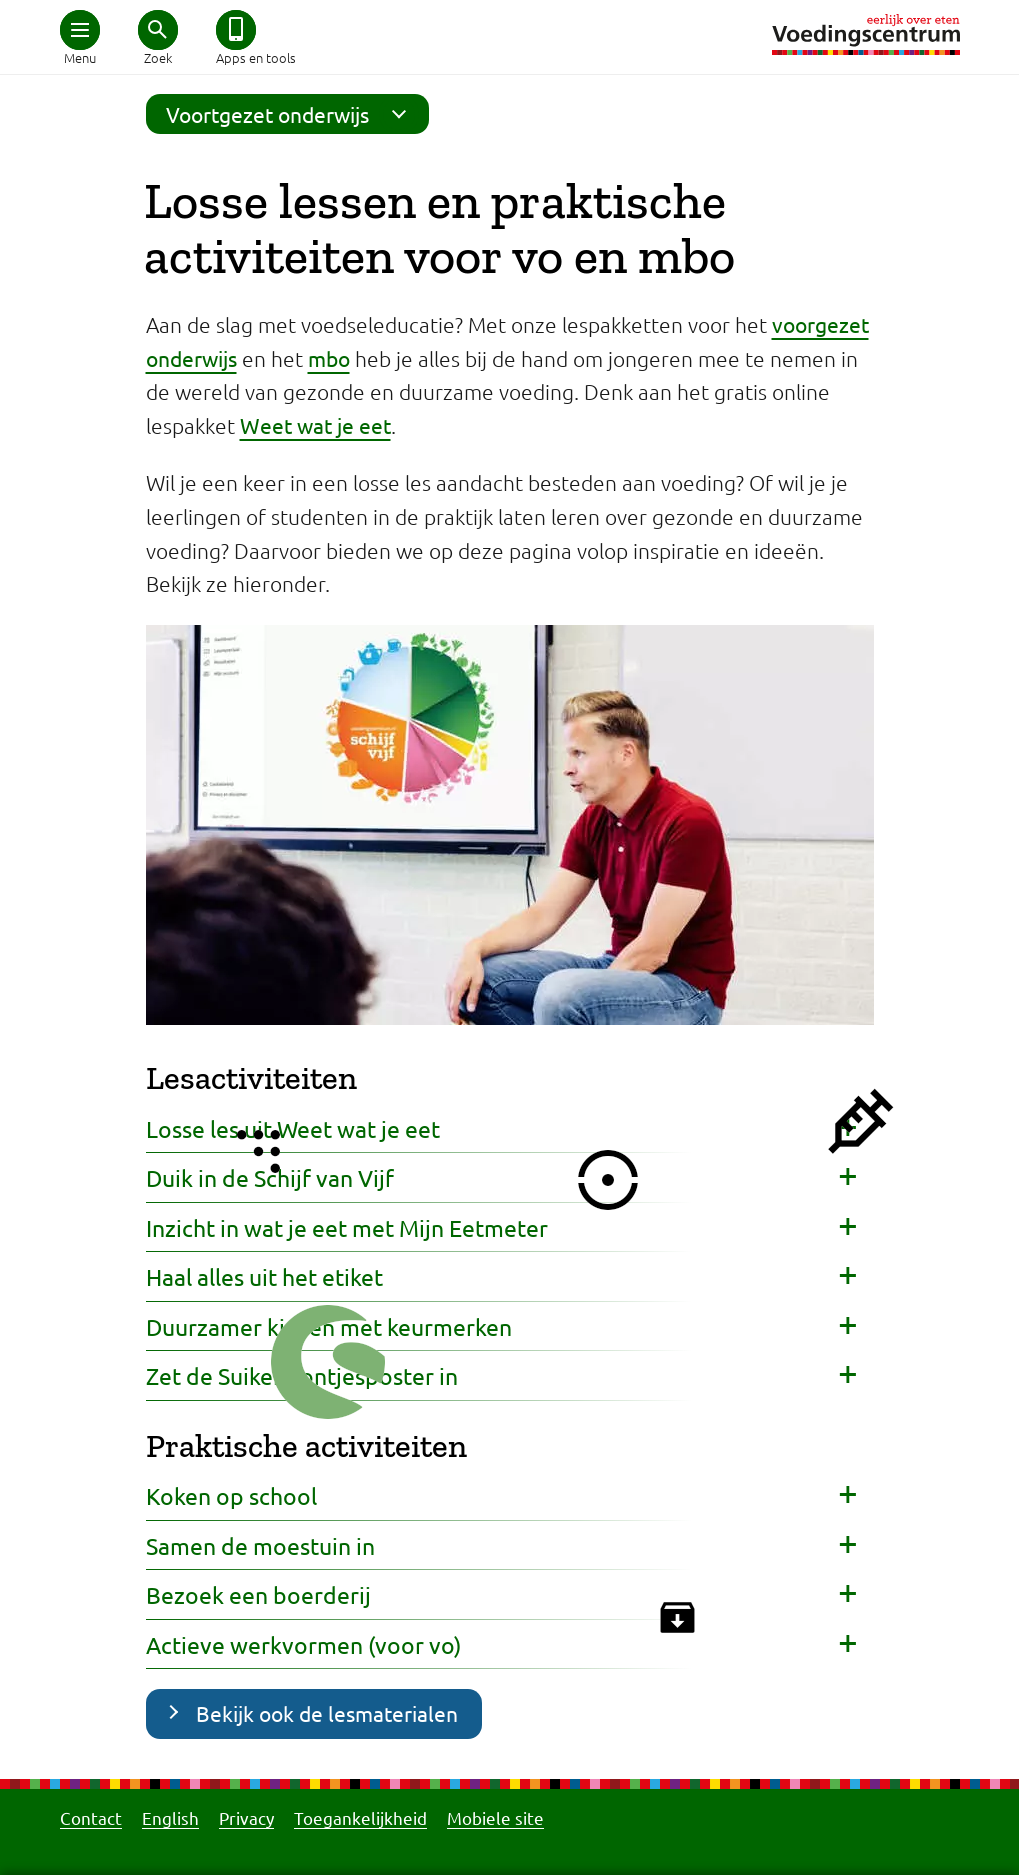  What do you see at coordinates (608, 1180) in the screenshot?
I see `gradienter app logo` at bounding box center [608, 1180].